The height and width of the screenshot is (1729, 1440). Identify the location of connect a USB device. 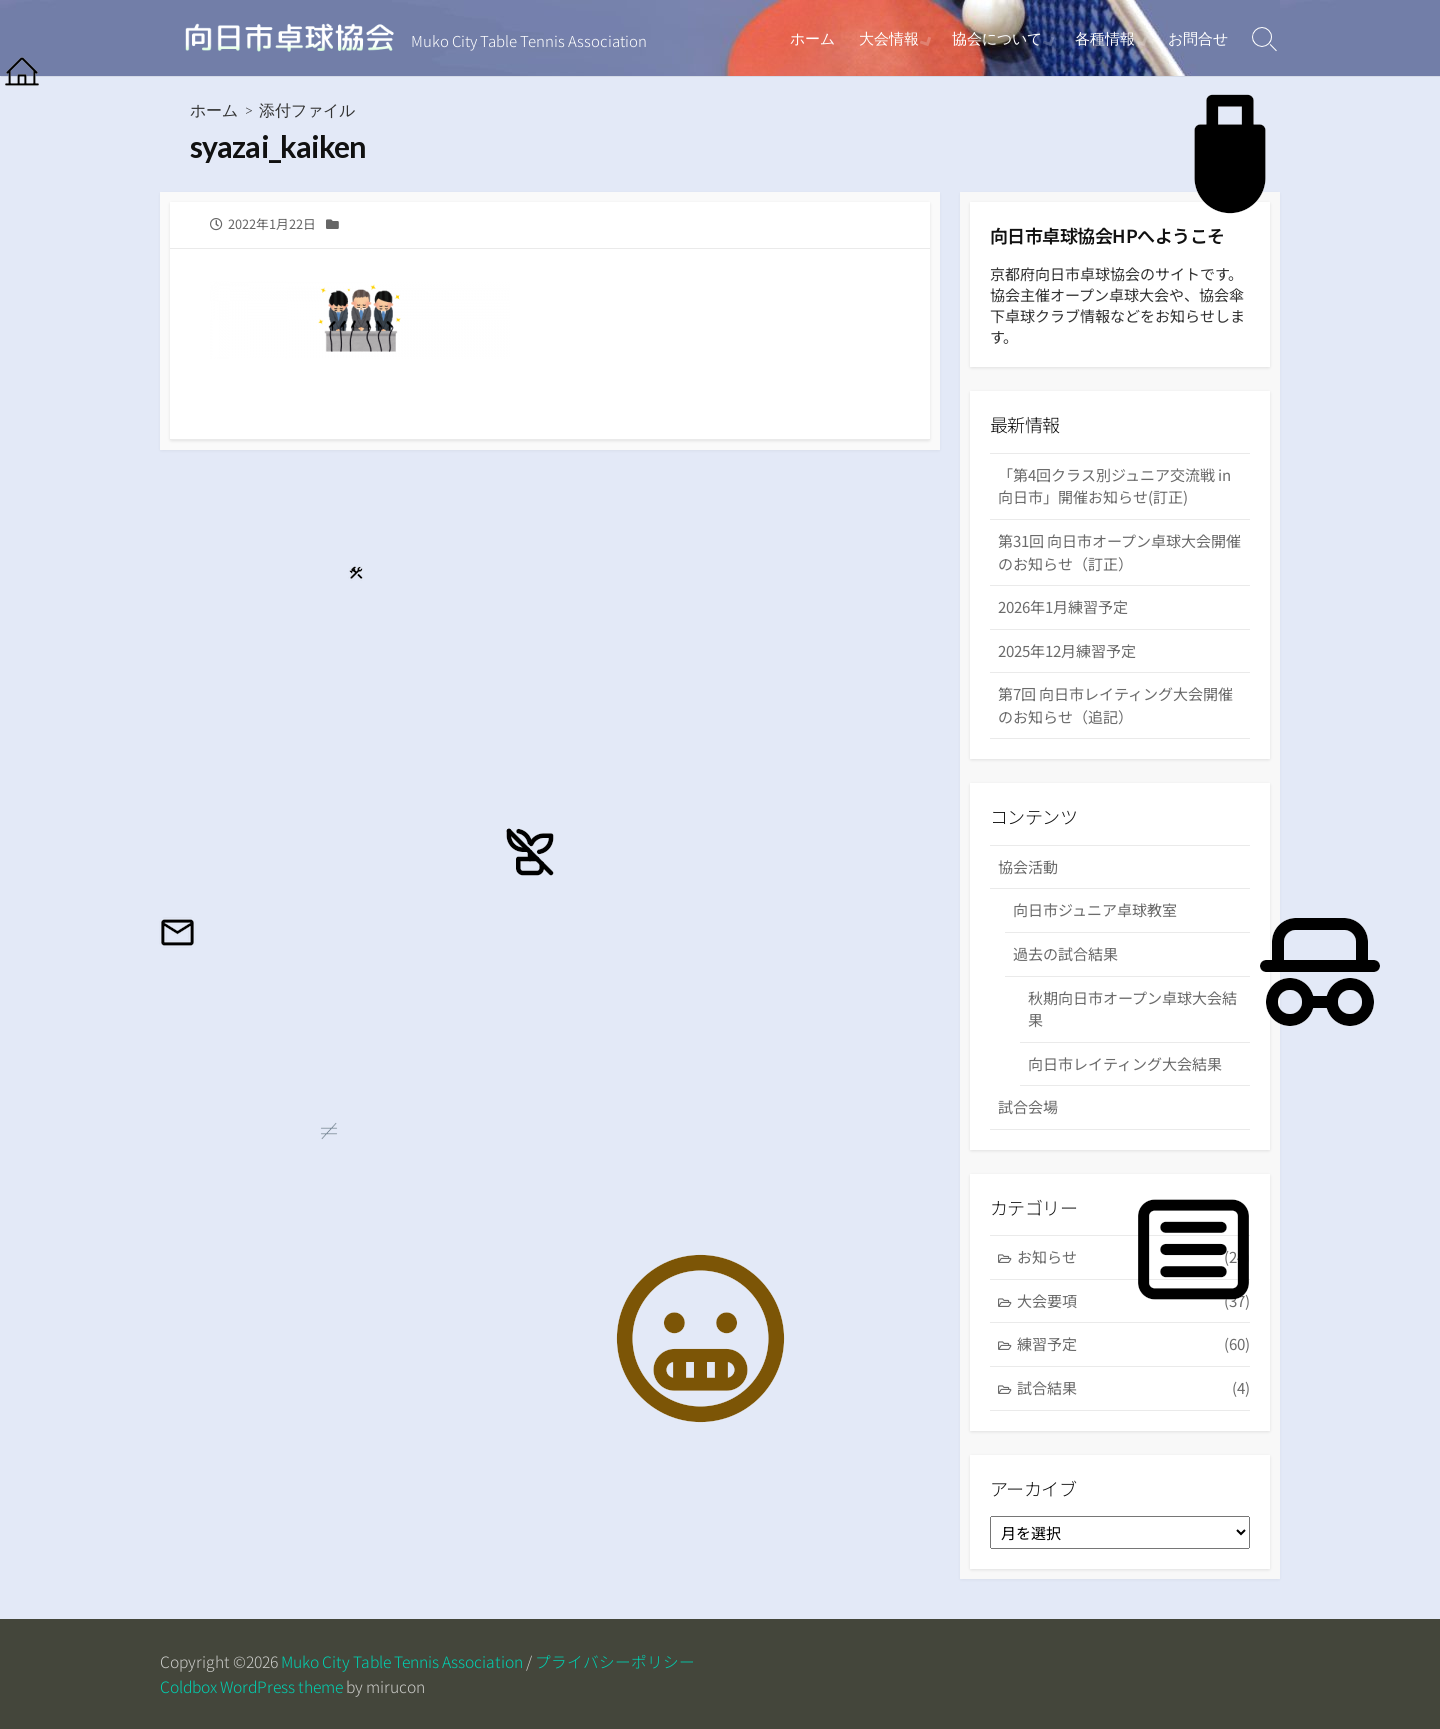
(1230, 154).